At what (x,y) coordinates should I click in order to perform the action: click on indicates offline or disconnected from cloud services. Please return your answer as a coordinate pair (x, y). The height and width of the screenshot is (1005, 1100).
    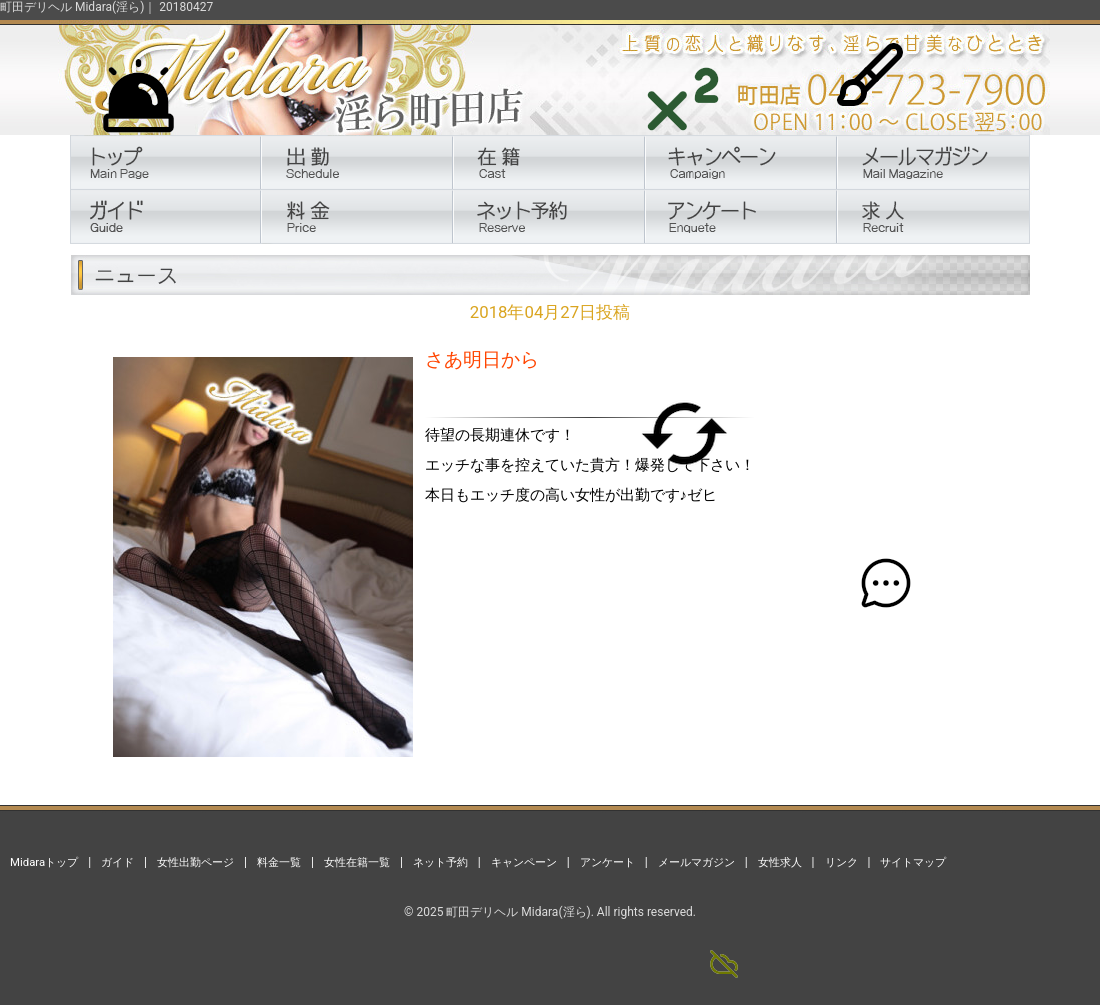
    Looking at the image, I should click on (724, 964).